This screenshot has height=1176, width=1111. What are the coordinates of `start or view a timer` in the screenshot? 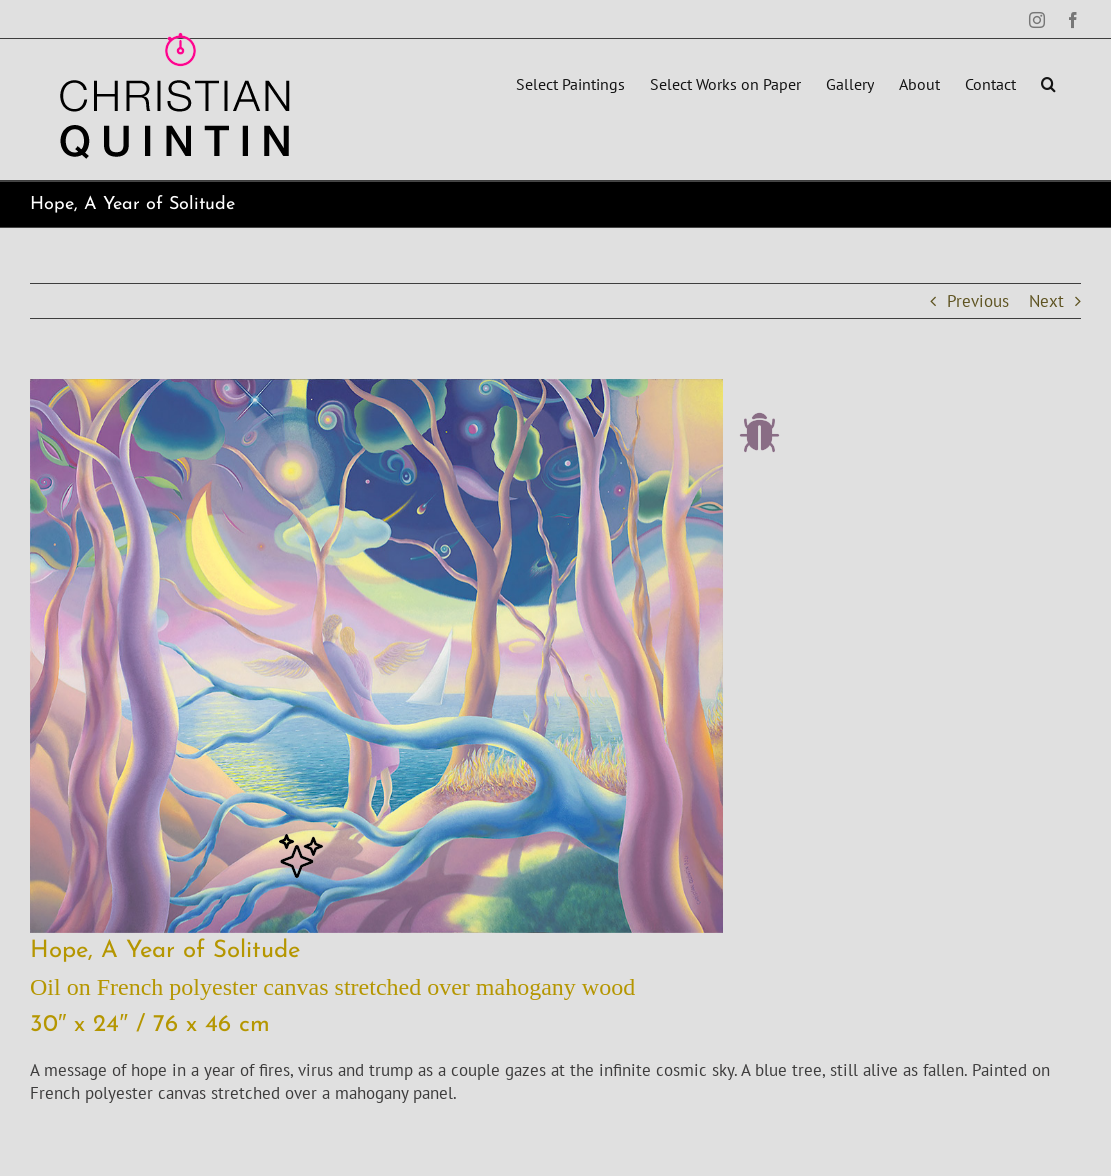 It's located at (180, 49).